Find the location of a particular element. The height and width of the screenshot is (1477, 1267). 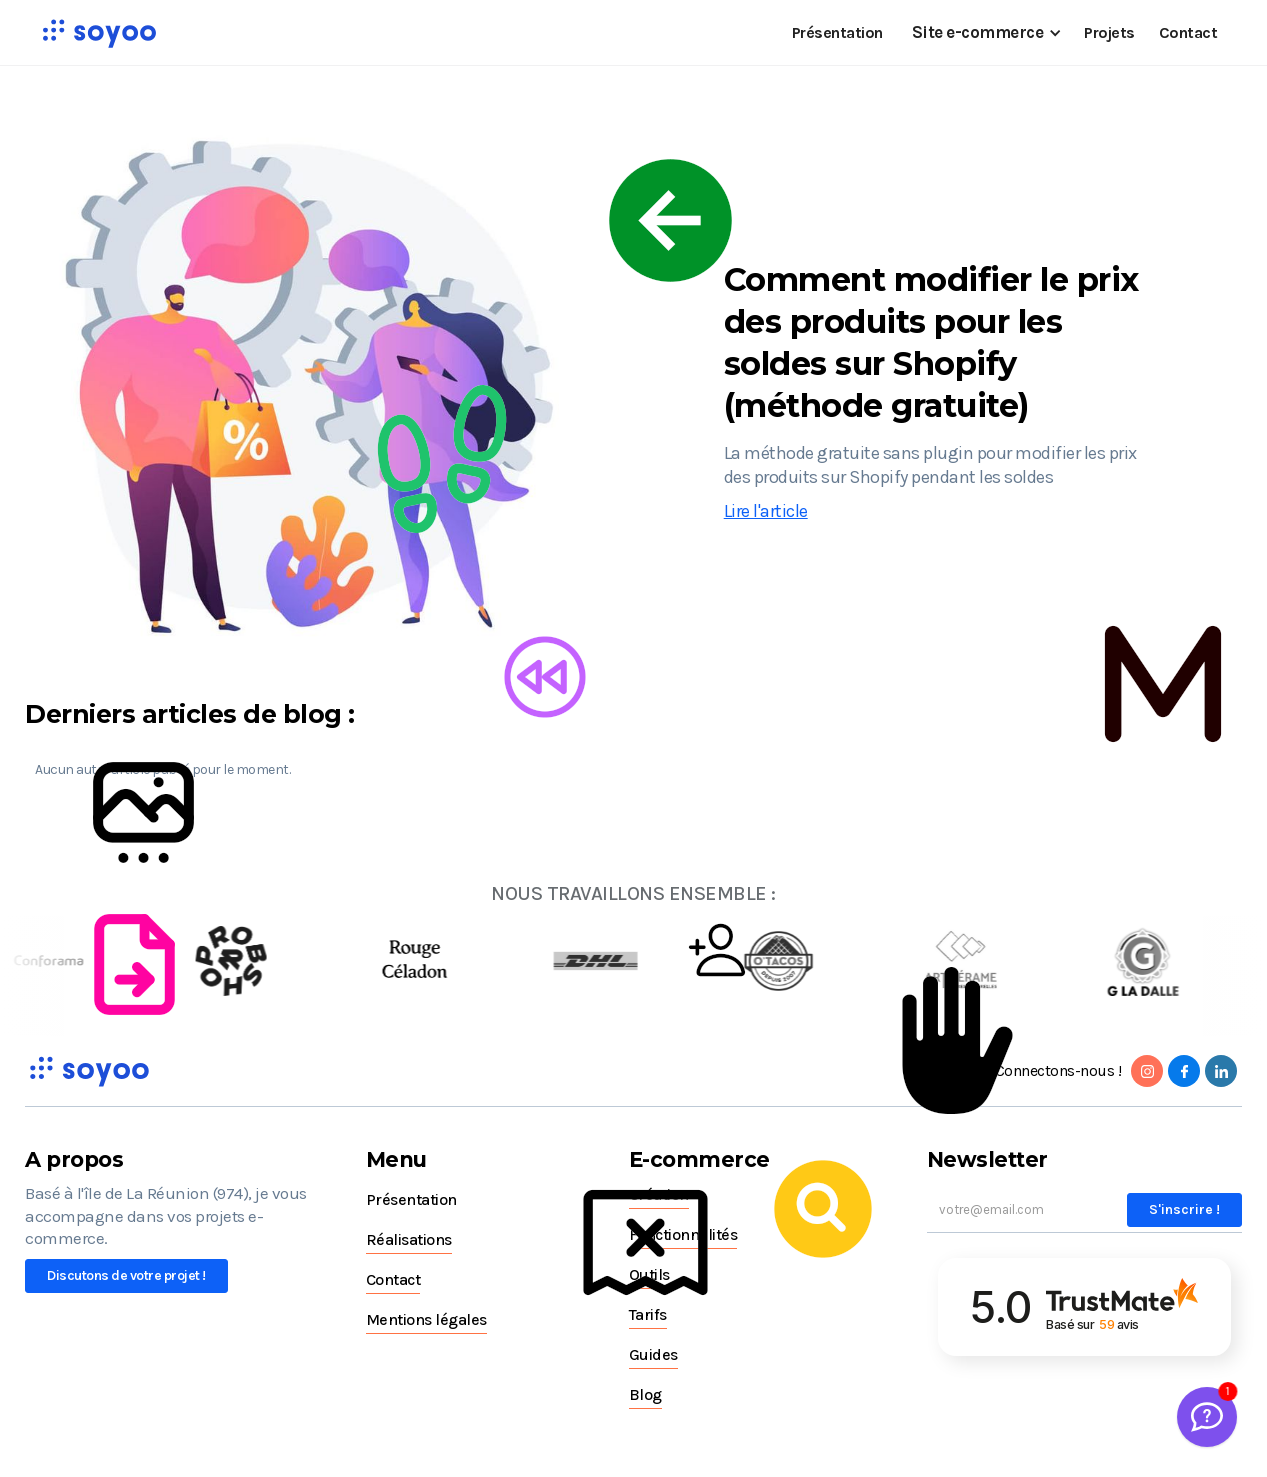

start a photo slideshow is located at coordinates (143, 812).